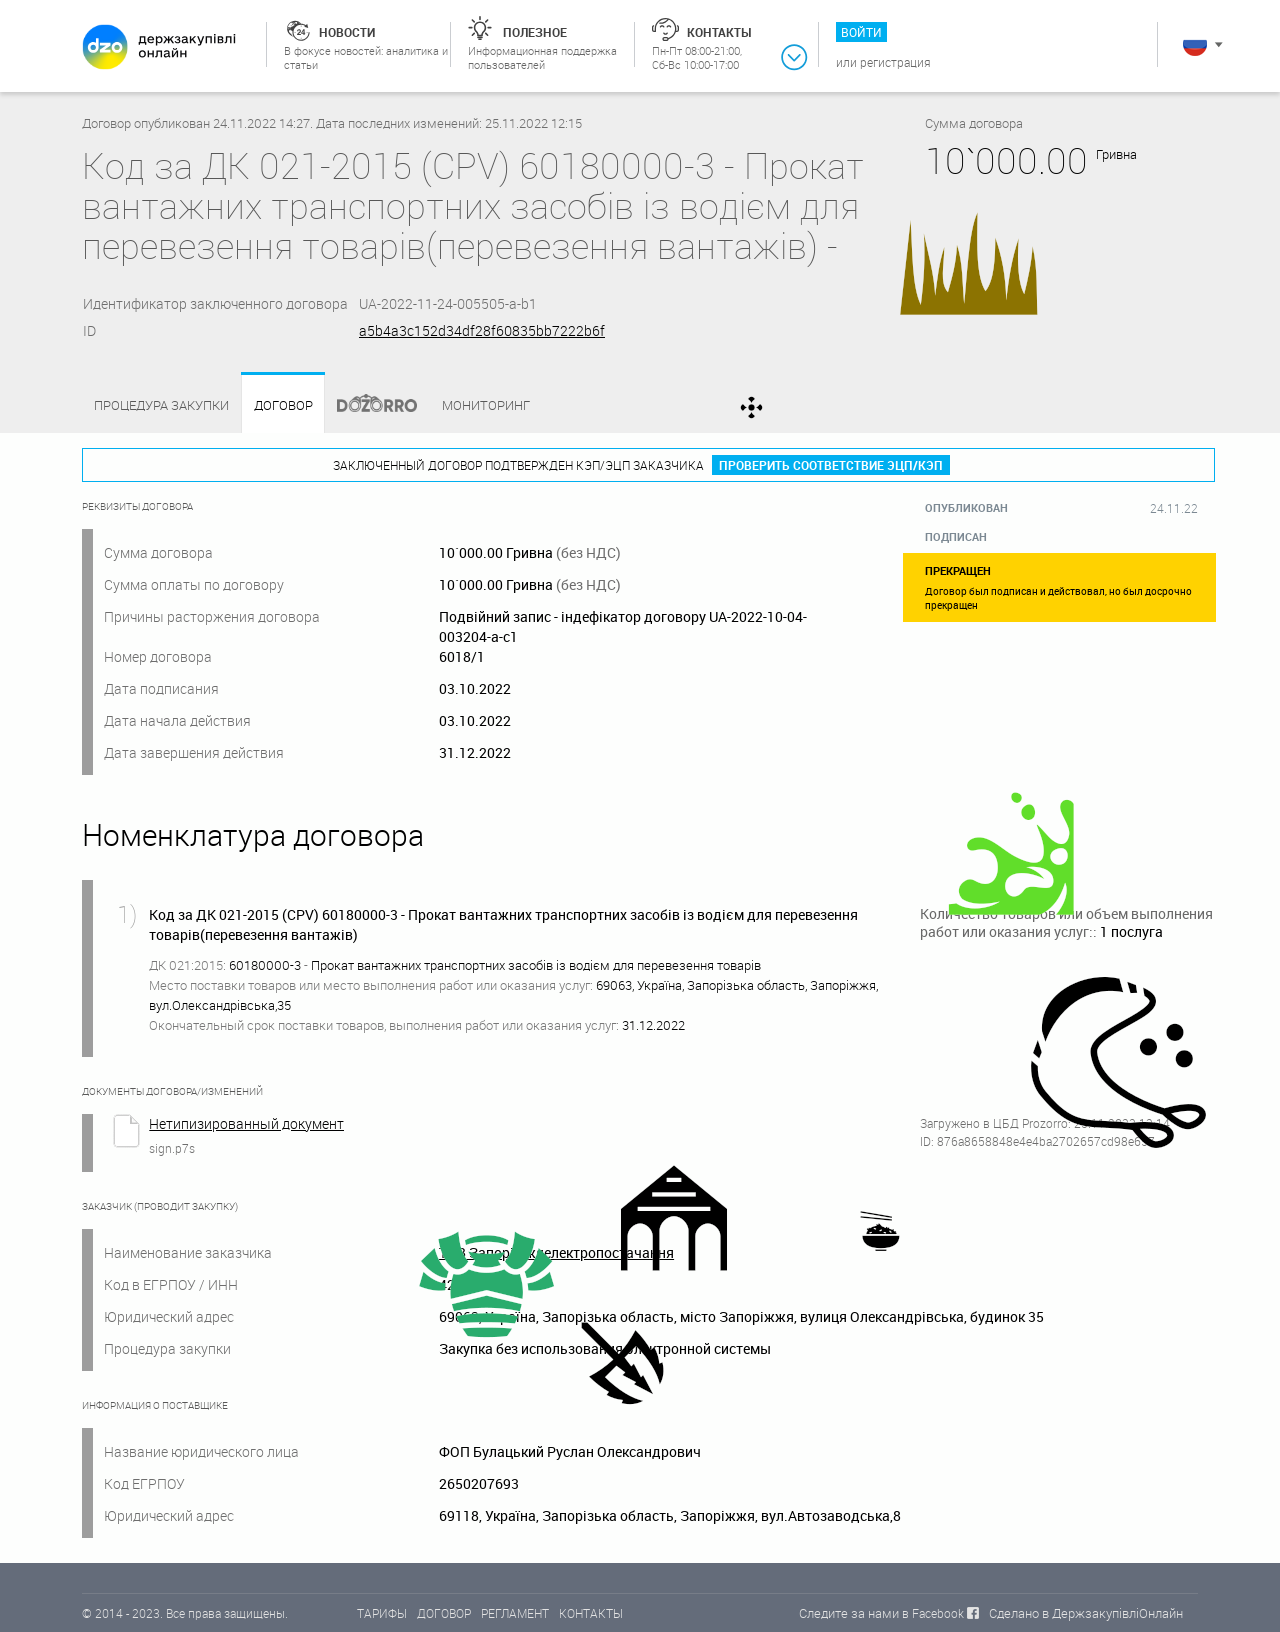 This screenshot has width=1280, height=1632. What do you see at coordinates (486, 1283) in the screenshot?
I see `equip body armor` at bounding box center [486, 1283].